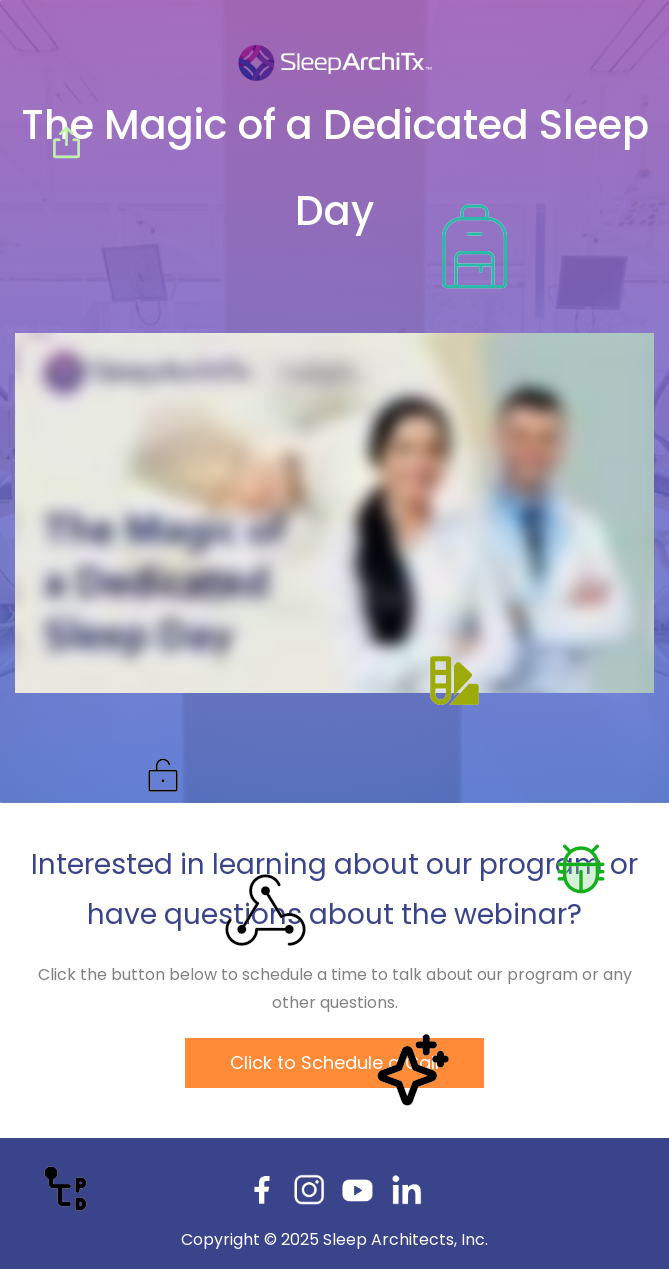 The image size is (669, 1269). I want to click on indicates new or AI-generated content, so click(412, 1071).